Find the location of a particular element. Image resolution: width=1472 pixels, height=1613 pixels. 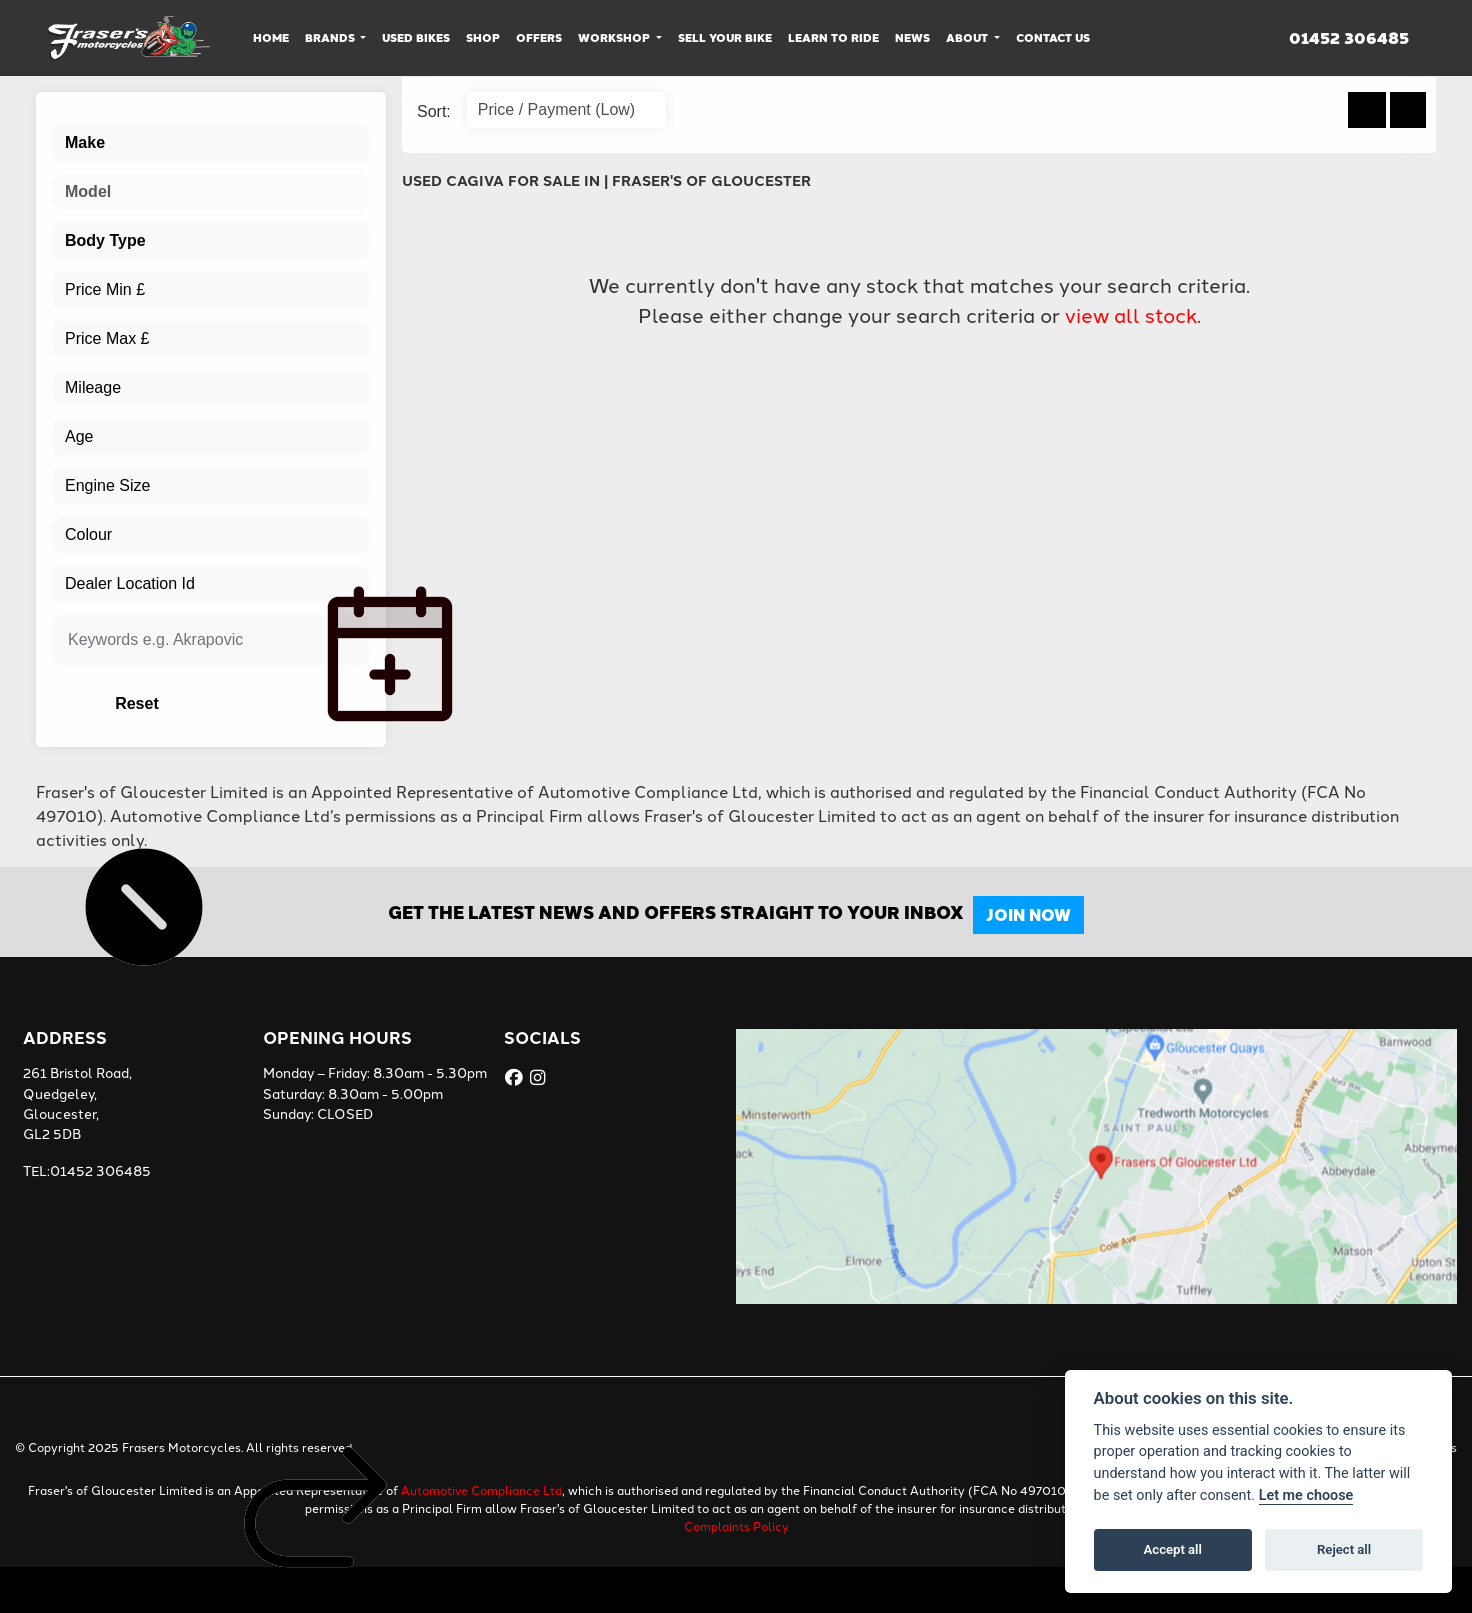

redo last action is located at coordinates (315, 1512).